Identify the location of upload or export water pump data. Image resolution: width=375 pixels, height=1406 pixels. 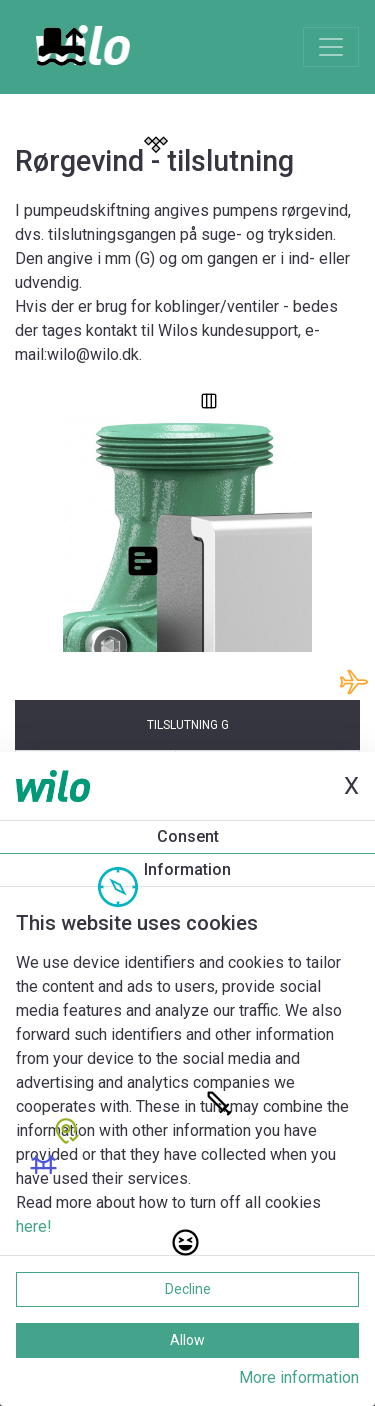
(61, 45).